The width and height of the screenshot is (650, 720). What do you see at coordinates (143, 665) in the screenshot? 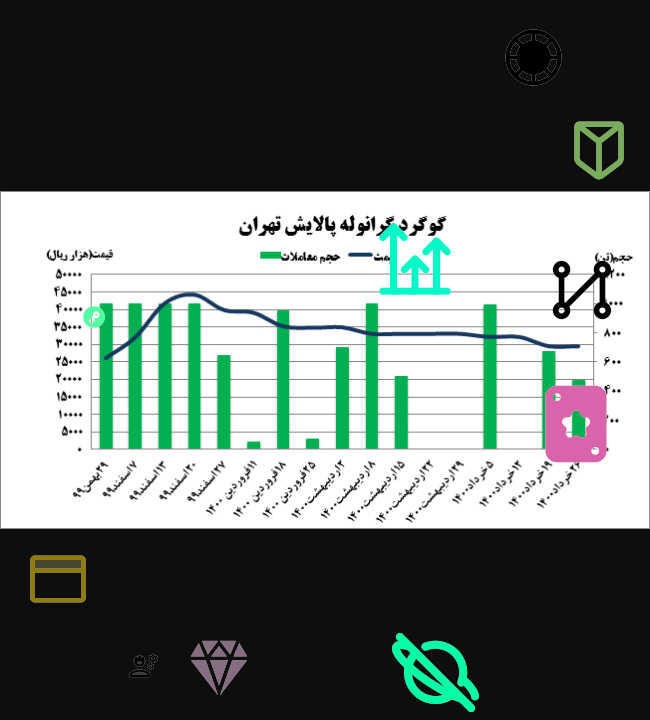
I see `access engineering or technical settings` at bounding box center [143, 665].